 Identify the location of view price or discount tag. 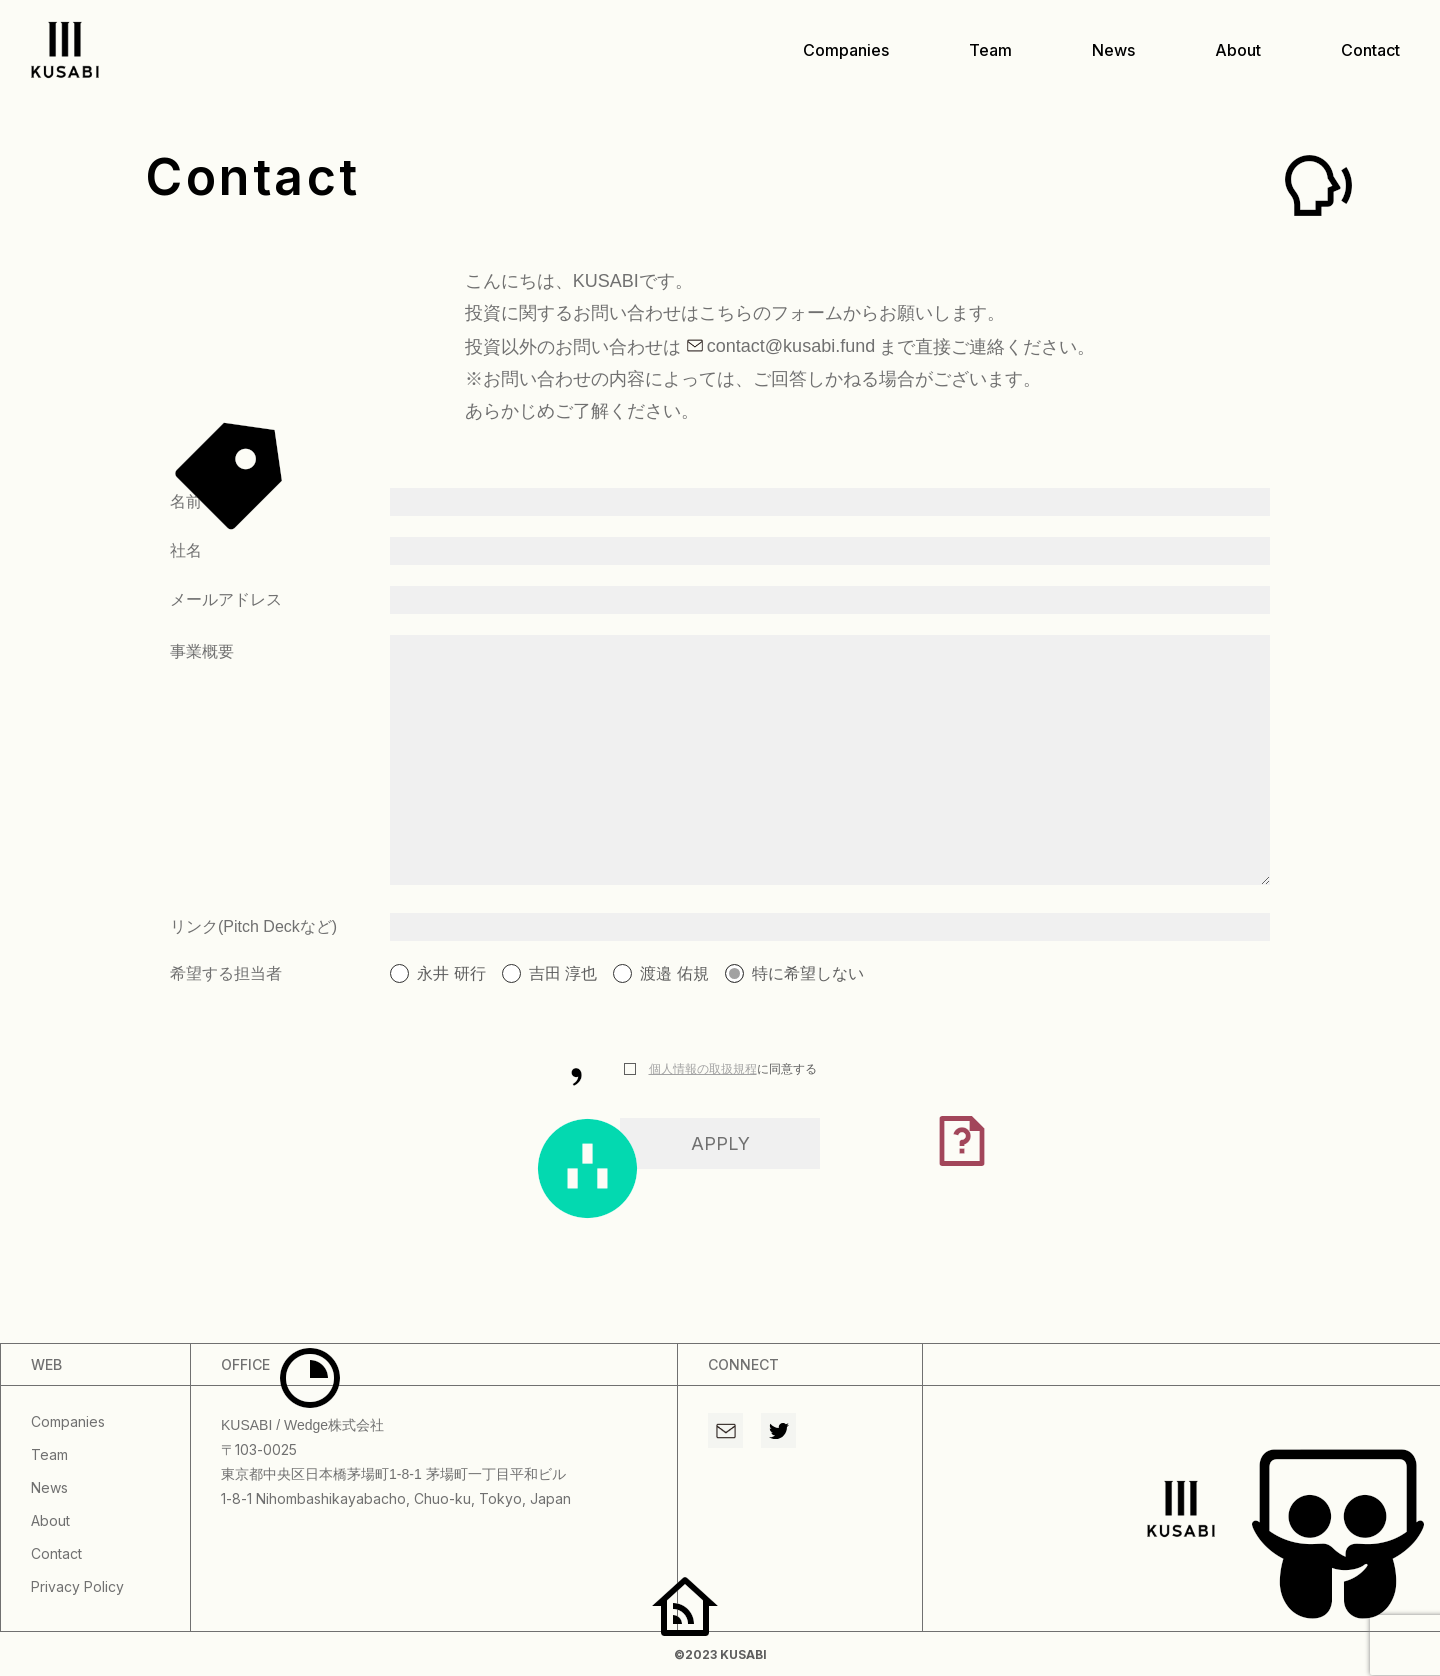
(229, 473).